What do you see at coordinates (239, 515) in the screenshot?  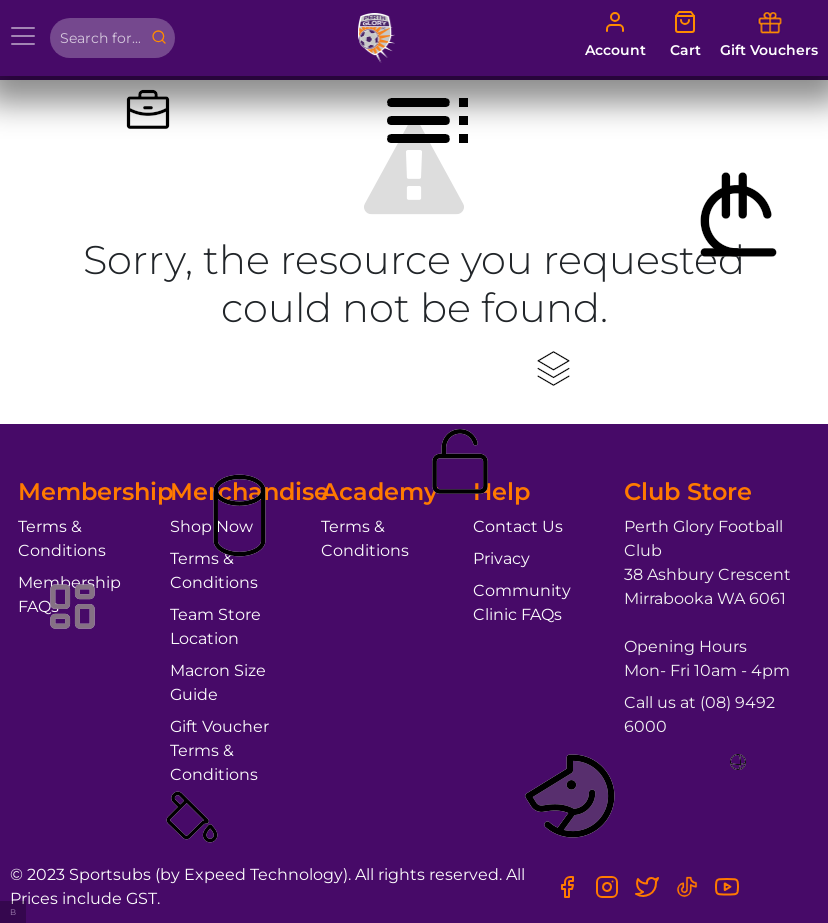 I see `database or data storage` at bounding box center [239, 515].